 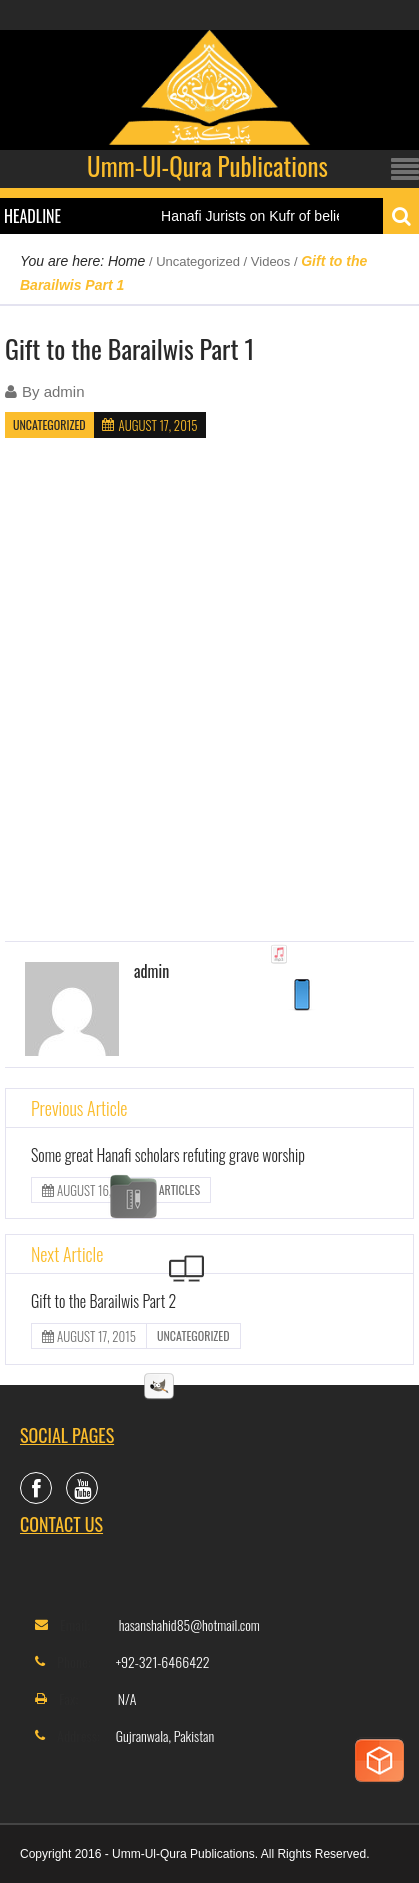 What do you see at coordinates (379, 1759) in the screenshot?
I see `open a 3ds format 3d model file` at bounding box center [379, 1759].